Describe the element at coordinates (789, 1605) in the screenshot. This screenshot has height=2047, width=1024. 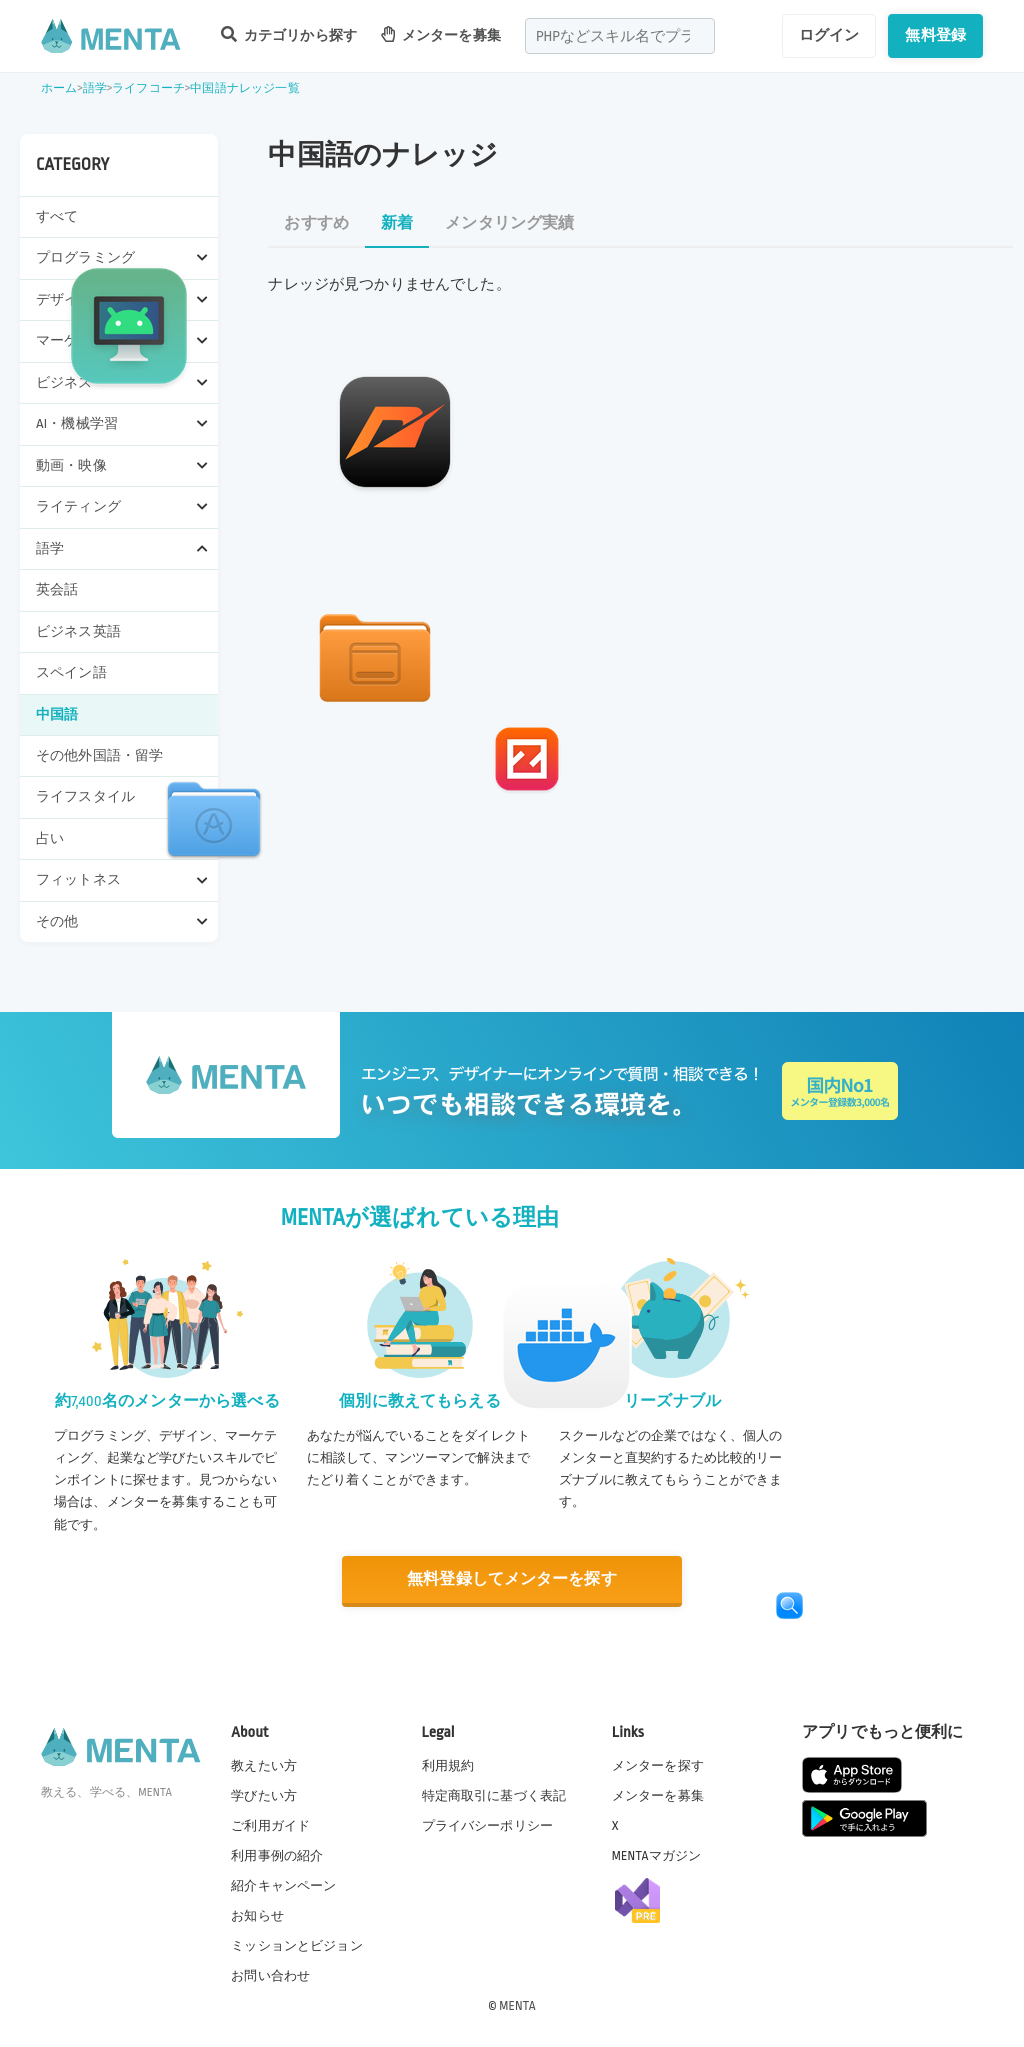
I see `open Spotlight search` at that location.